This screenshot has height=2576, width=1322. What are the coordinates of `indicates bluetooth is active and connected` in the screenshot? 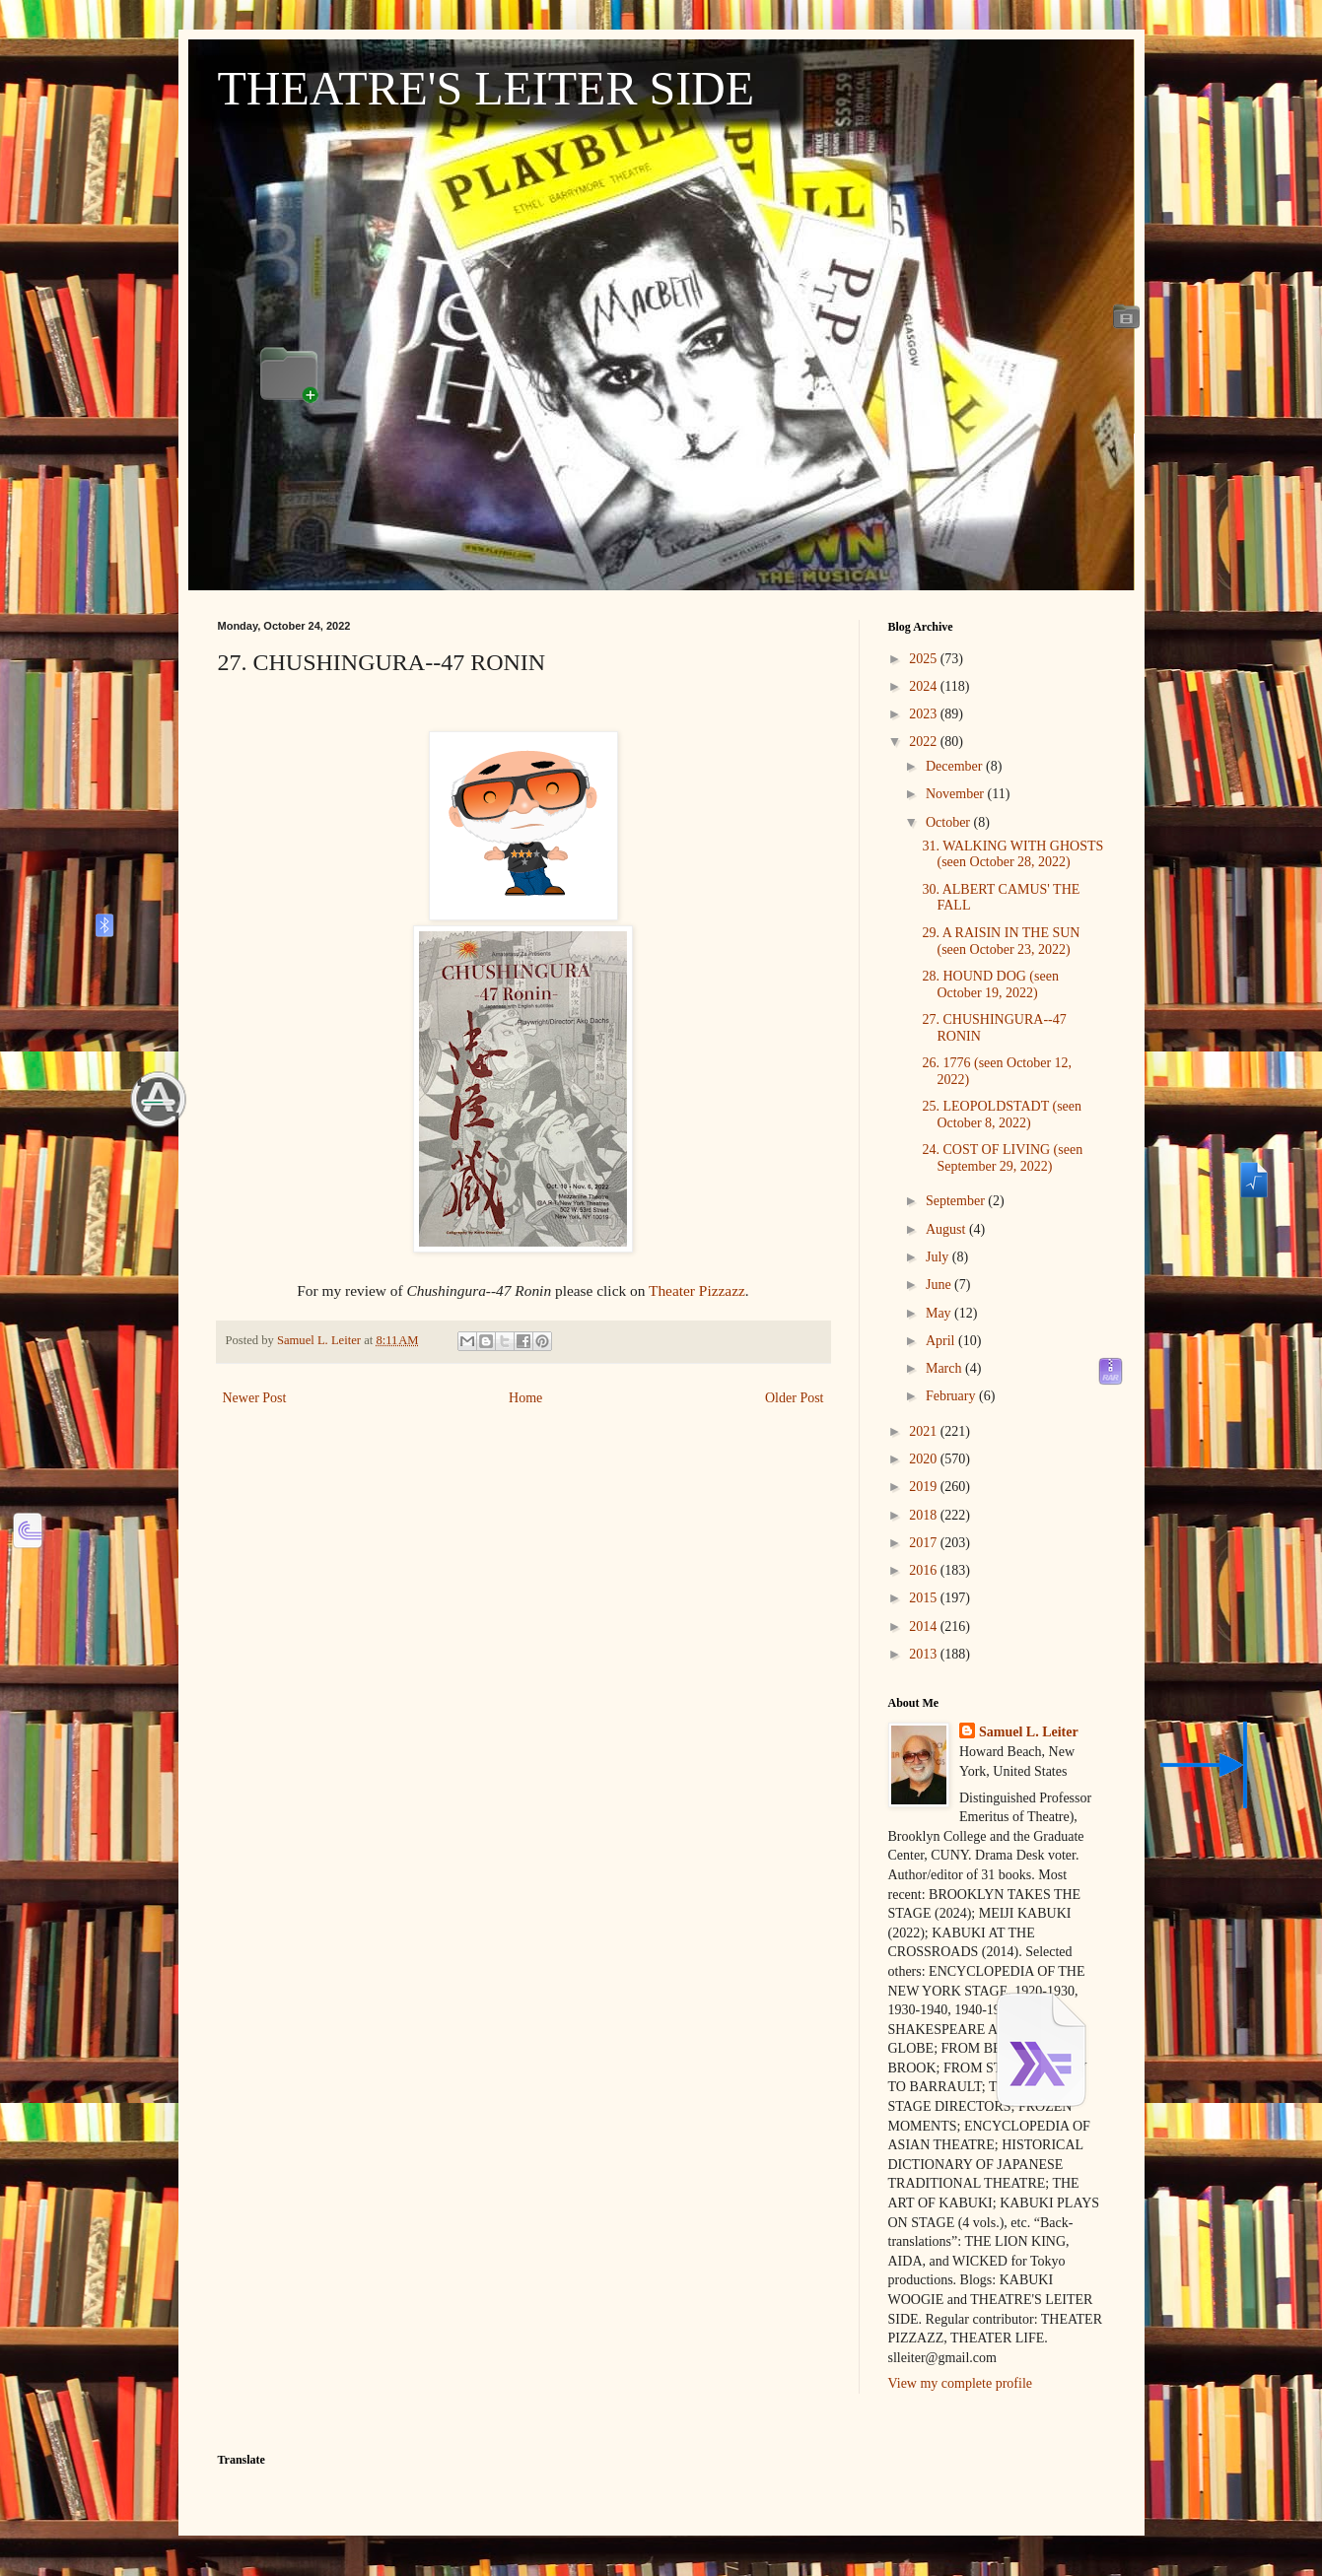 It's located at (104, 925).